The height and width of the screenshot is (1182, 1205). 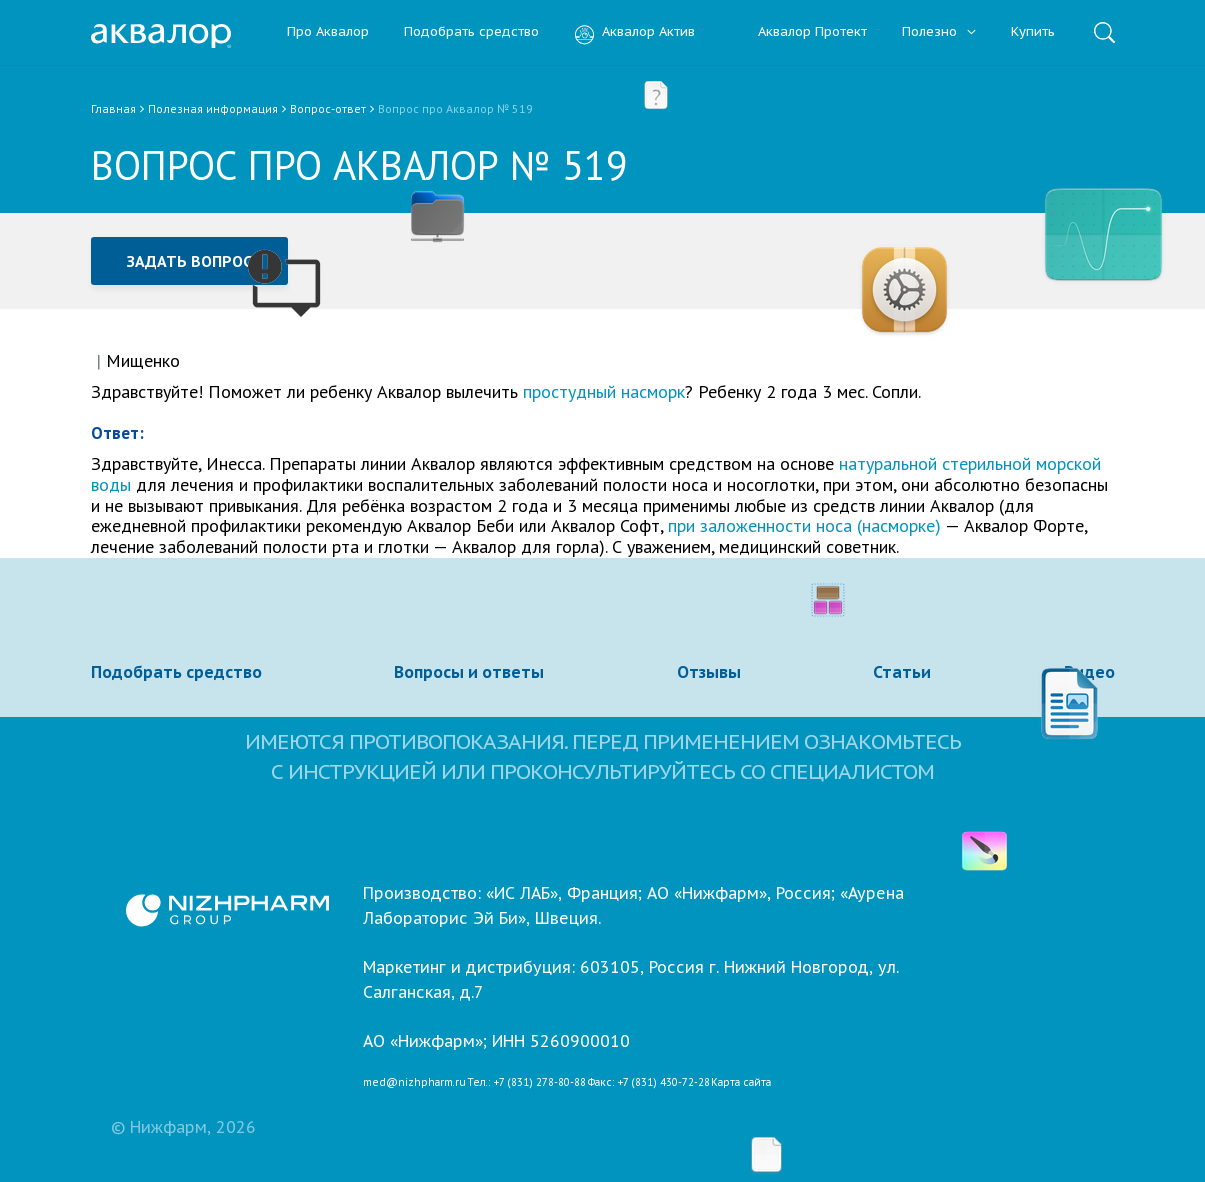 What do you see at coordinates (904, 288) in the screenshot?
I see `executable application file` at bounding box center [904, 288].